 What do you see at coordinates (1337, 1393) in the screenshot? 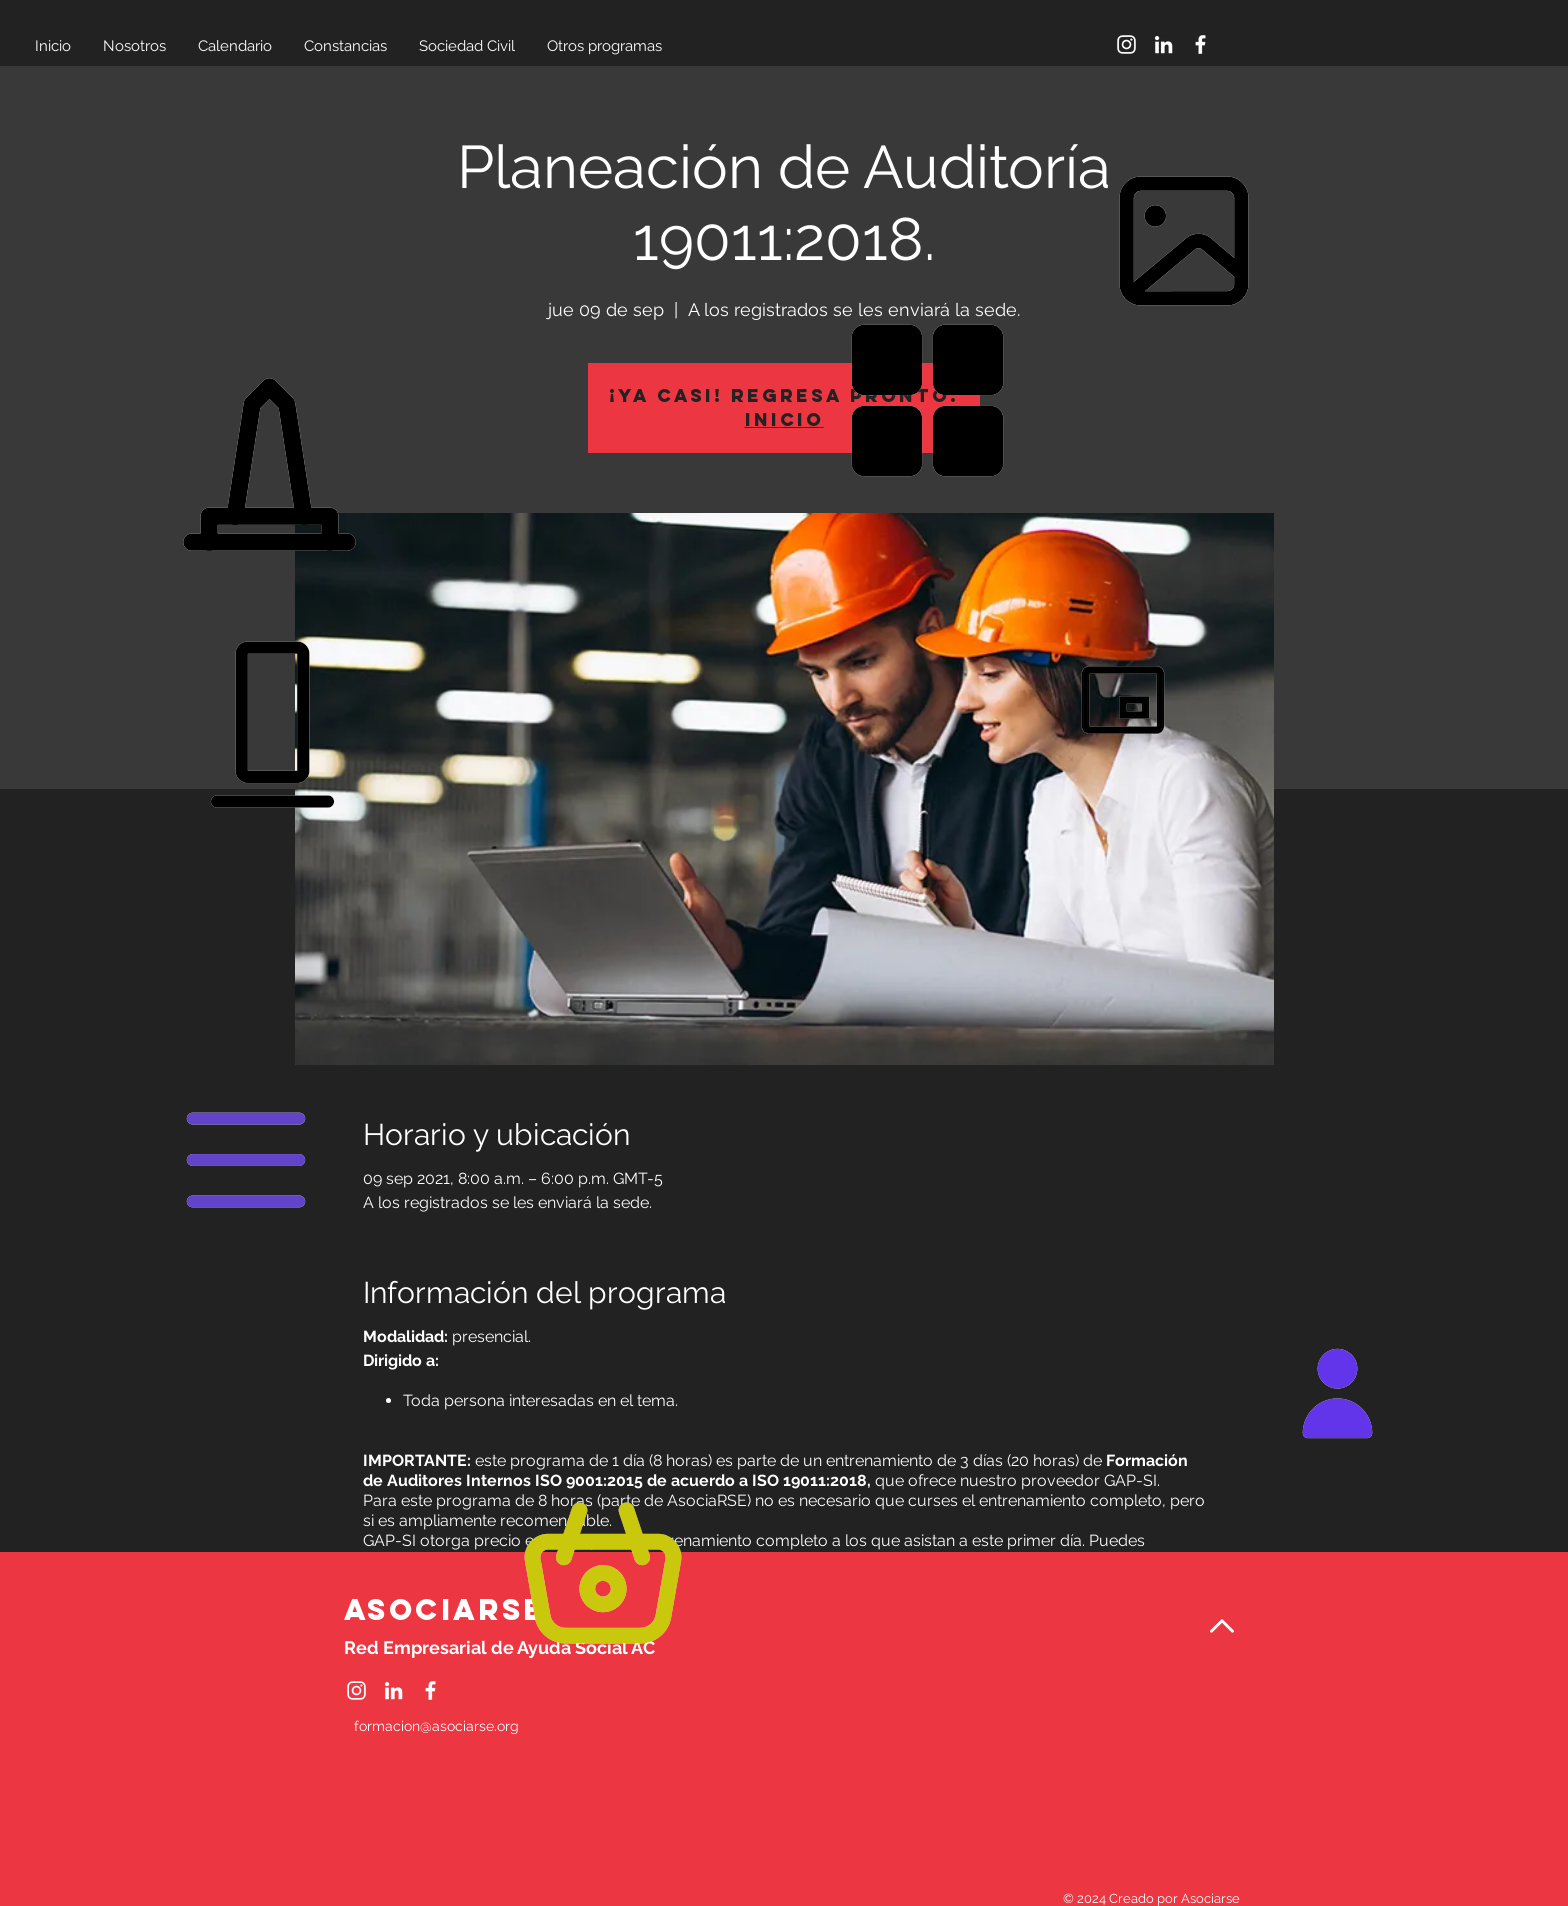
I see `view your profile` at bounding box center [1337, 1393].